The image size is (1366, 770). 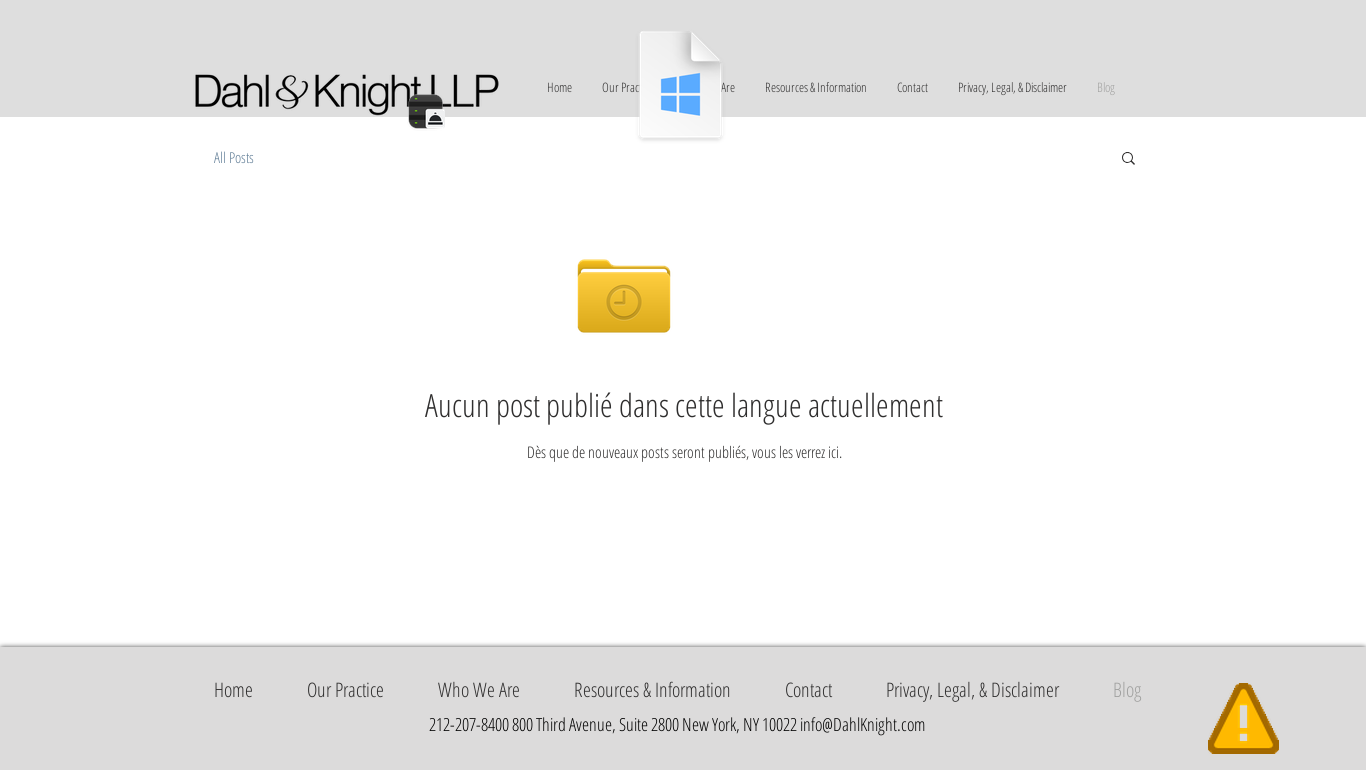 I want to click on configure network server discovery preferences, so click(x=426, y=112).